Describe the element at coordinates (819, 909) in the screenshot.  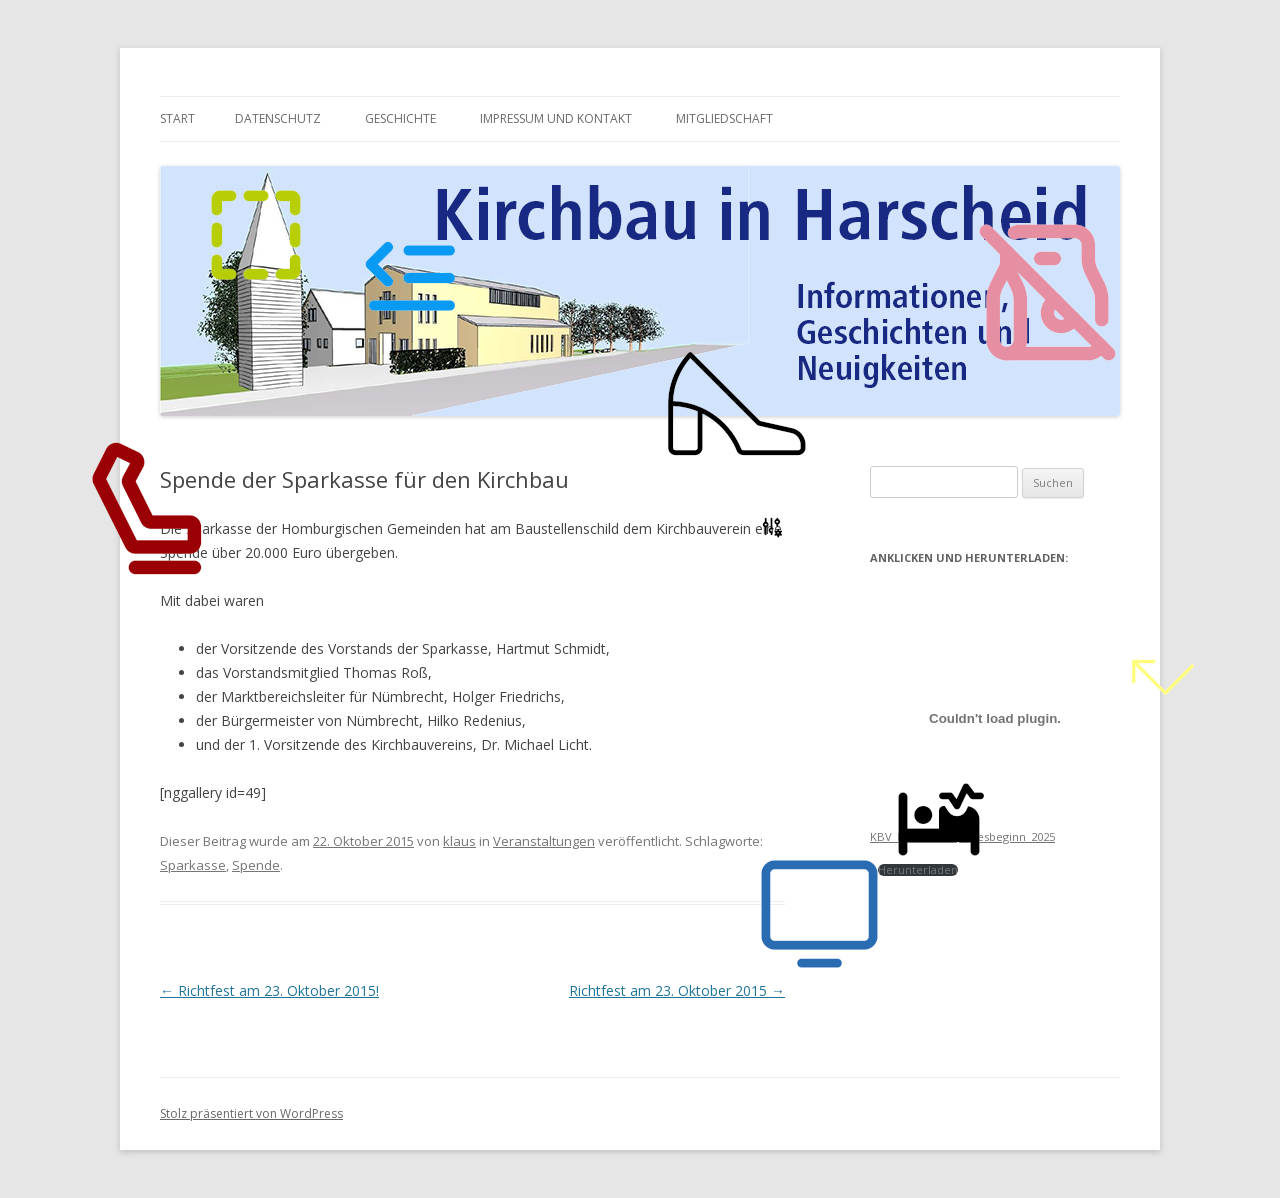
I see `switch to desktop or monitor display` at that location.